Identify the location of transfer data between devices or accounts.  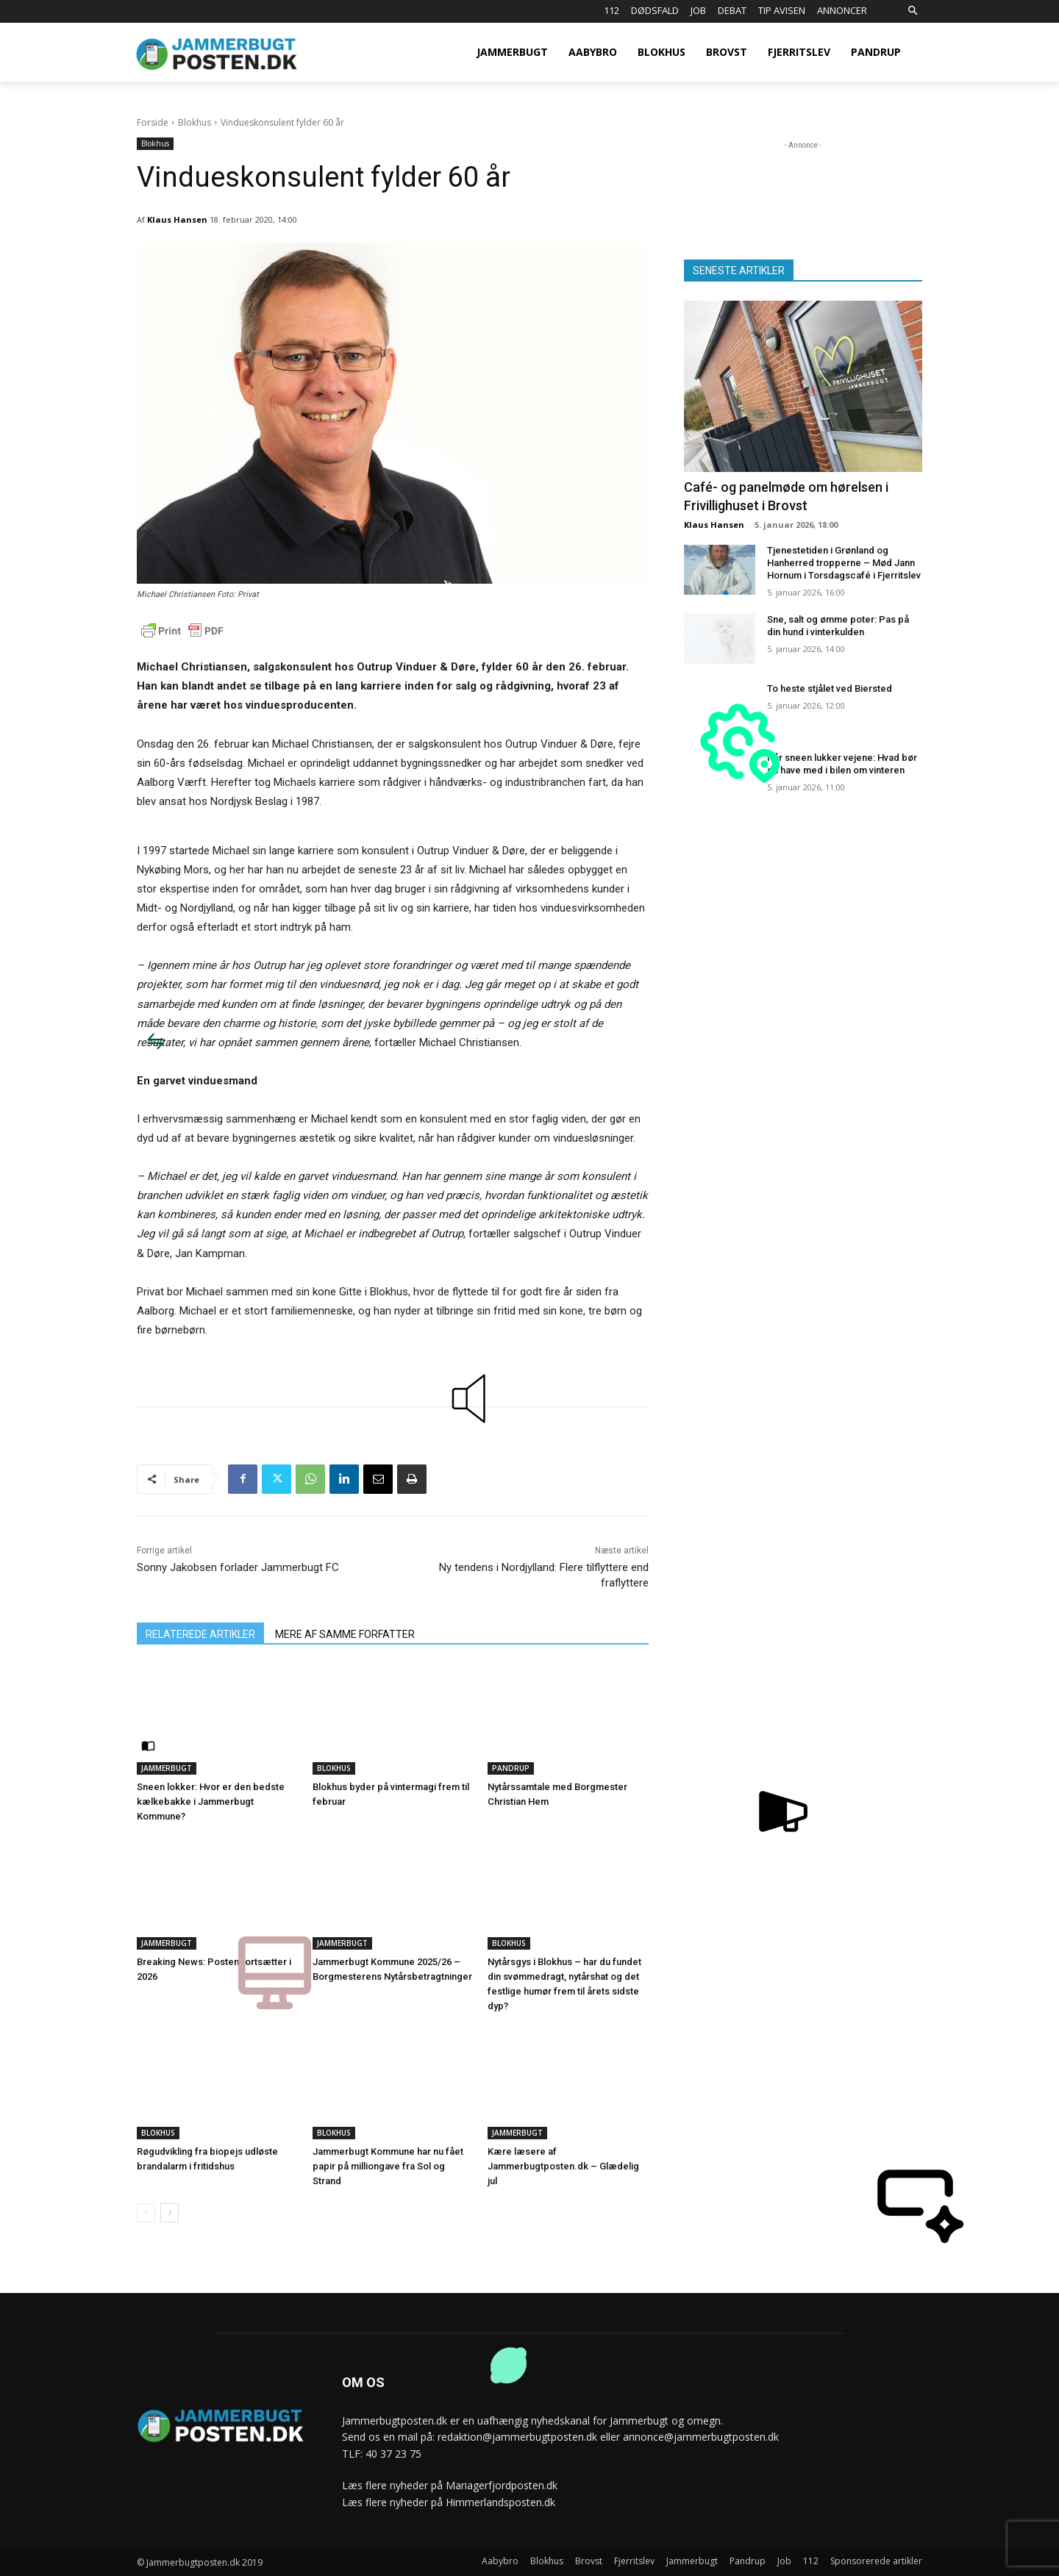
(155, 1041).